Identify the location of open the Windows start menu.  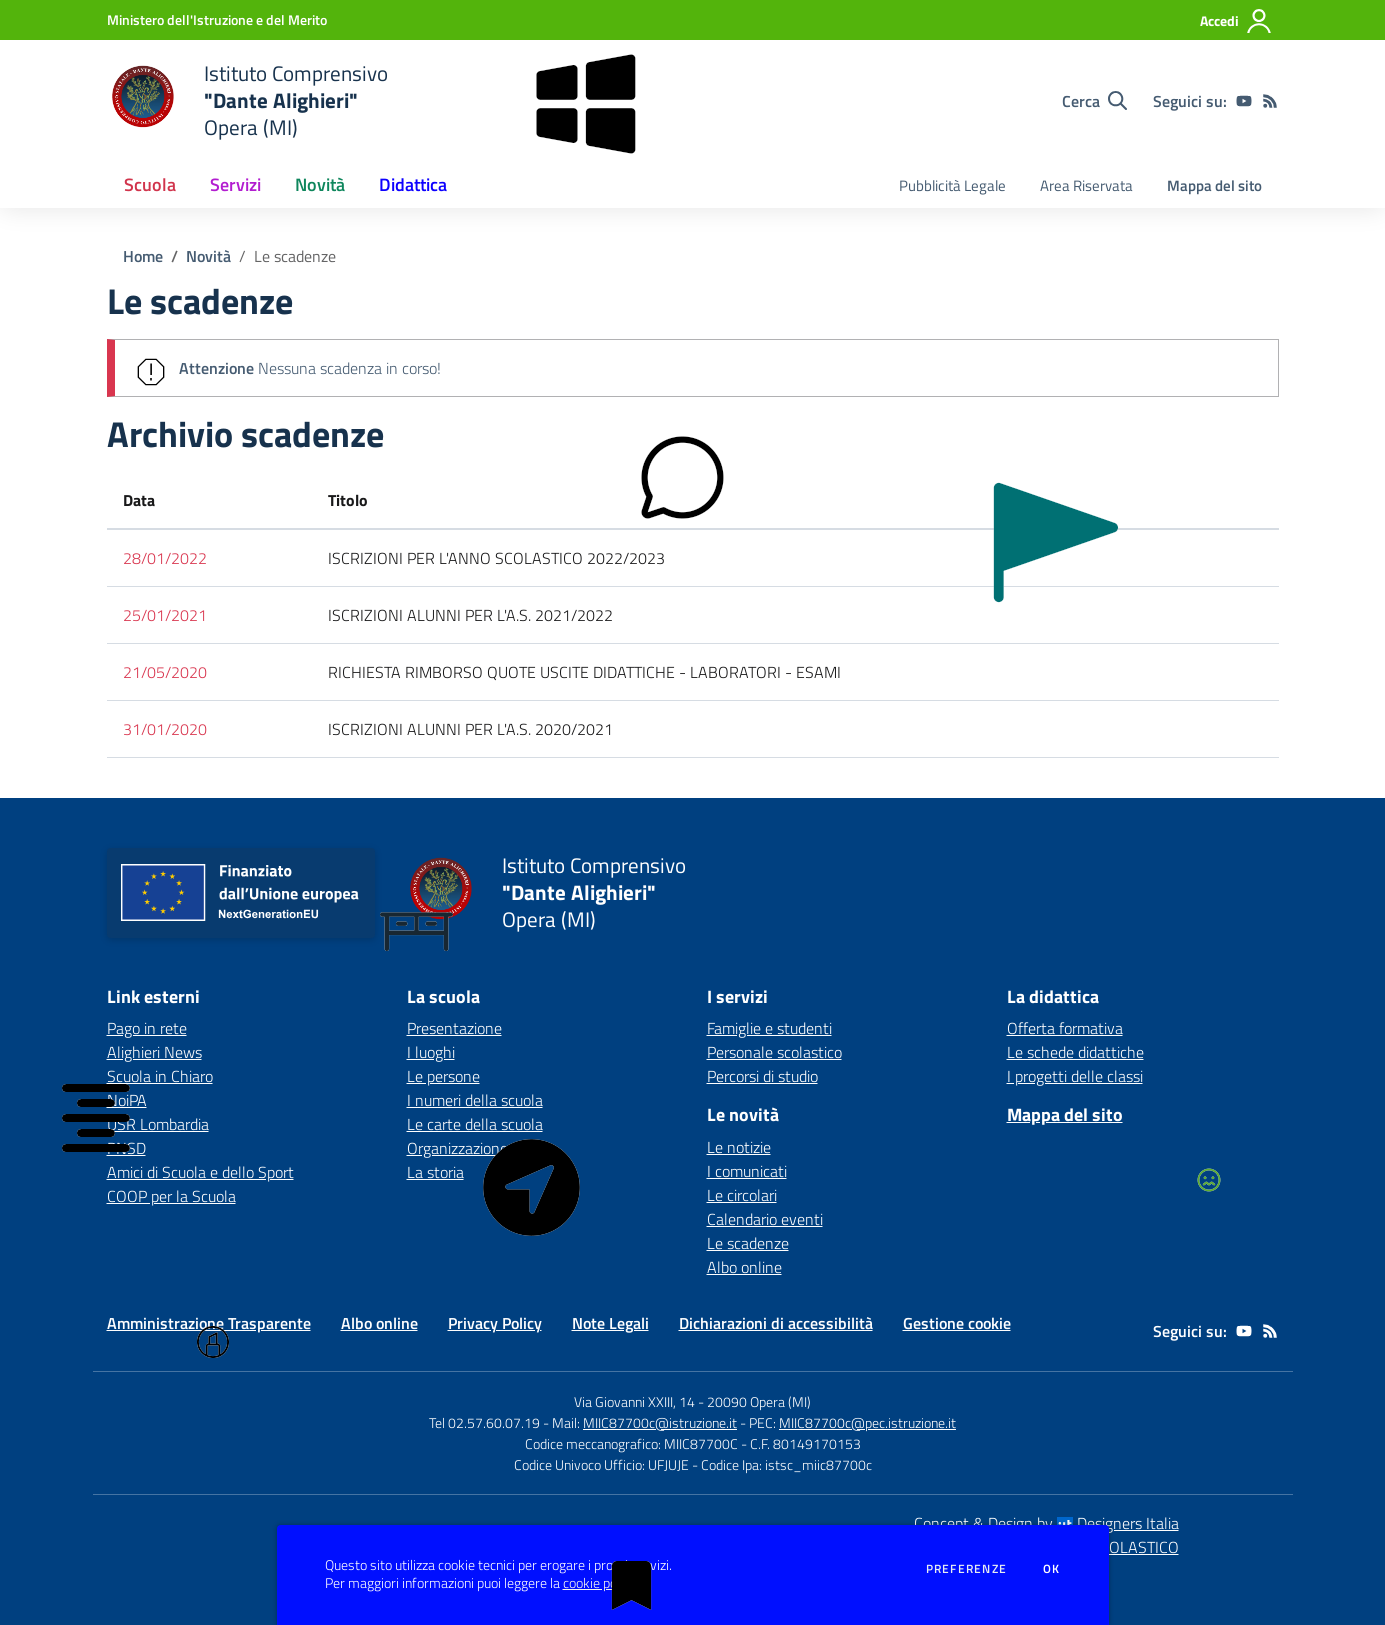
(590, 104).